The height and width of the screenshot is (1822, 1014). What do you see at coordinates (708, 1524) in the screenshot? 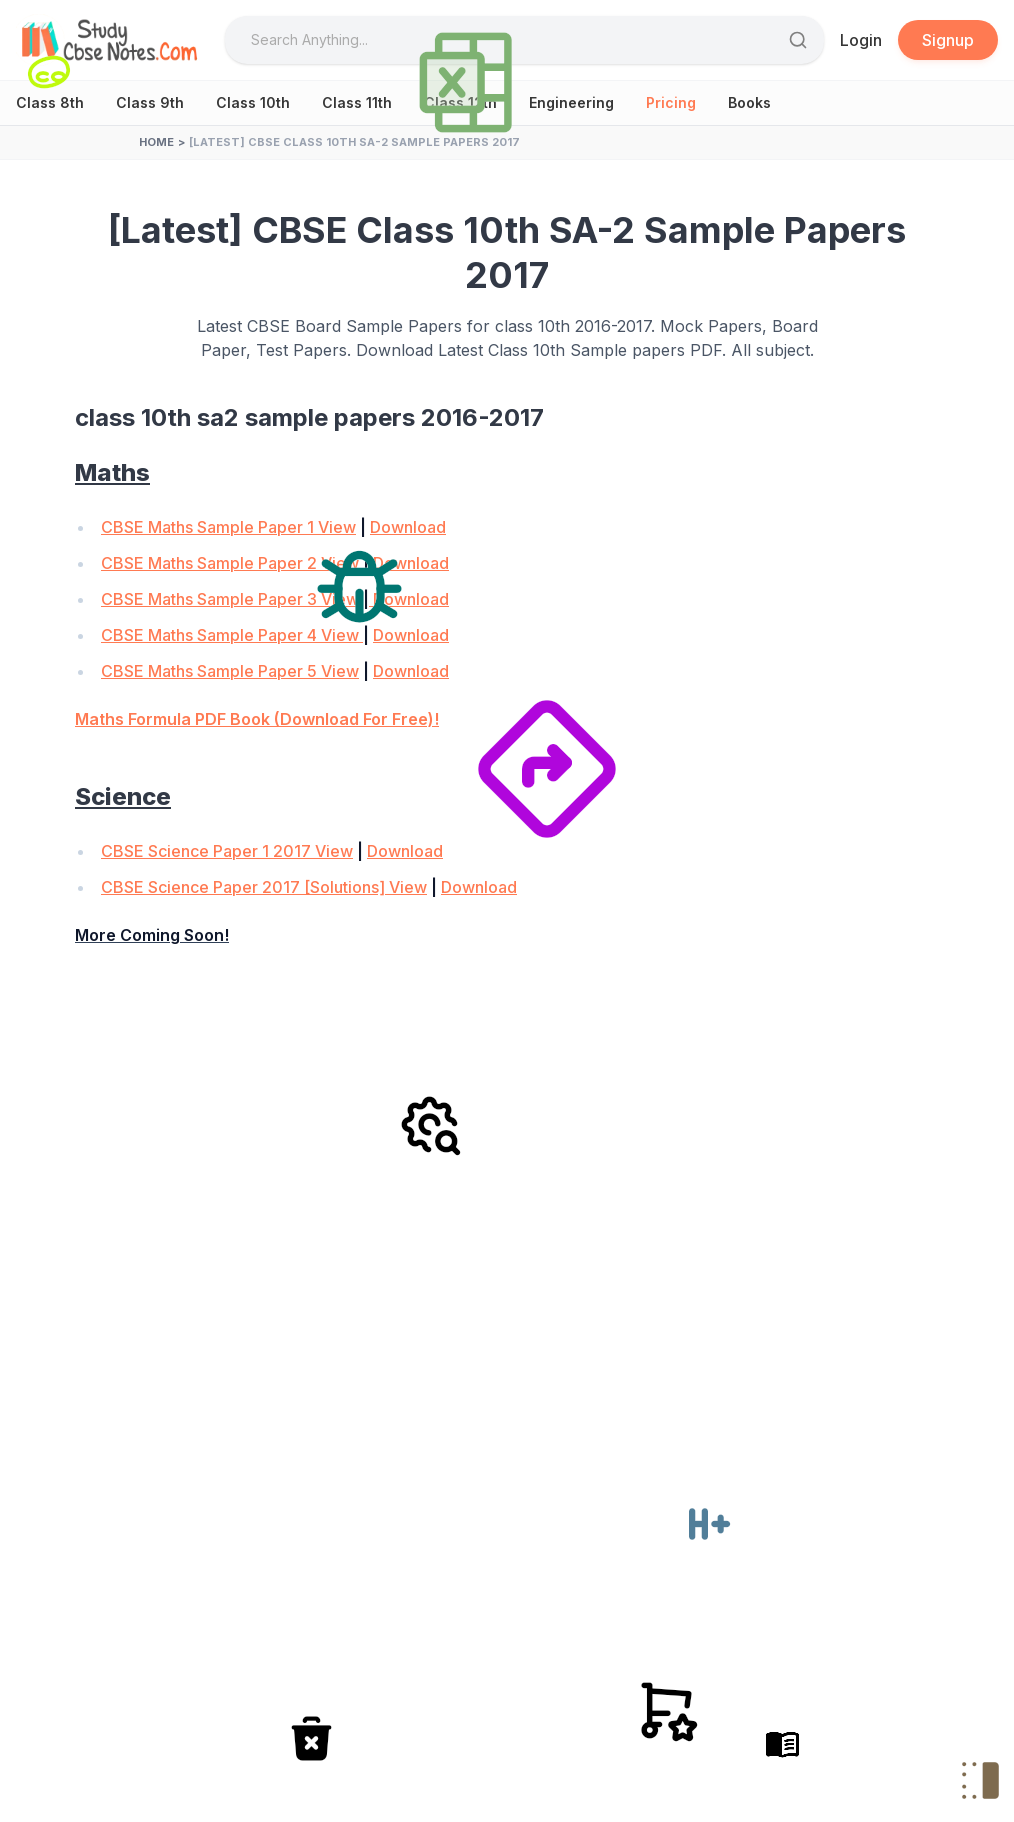
I see `indicates H+ (HSPA+) mobile network connection` at bounding box center [708, 1524].